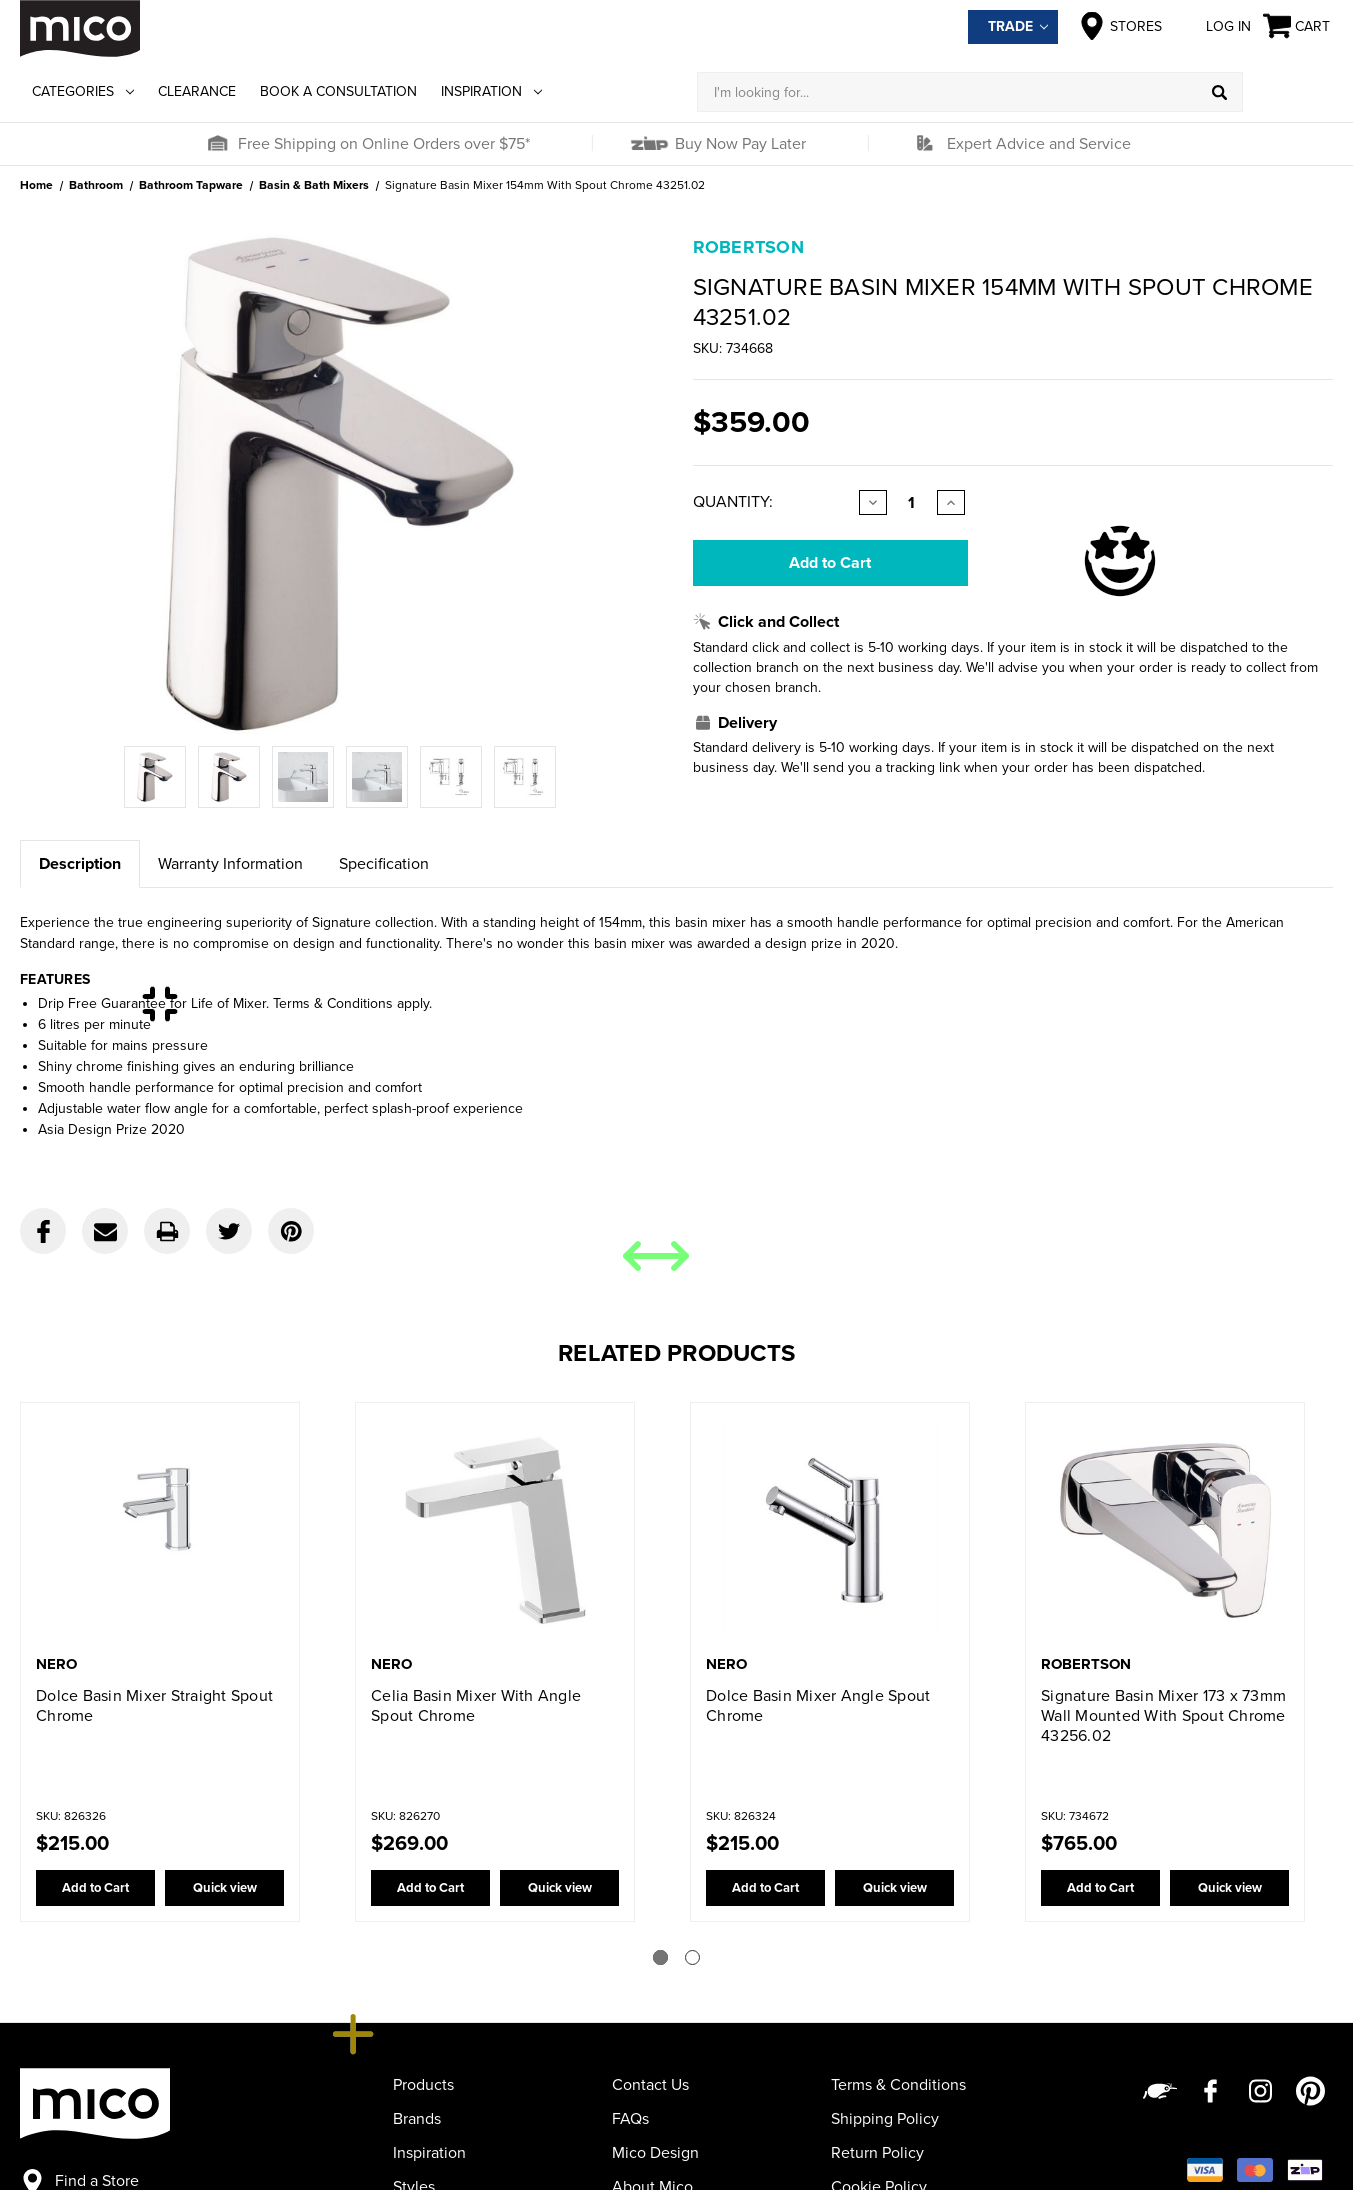  I want to click on compress or reduce content size, so click(160, 1004).